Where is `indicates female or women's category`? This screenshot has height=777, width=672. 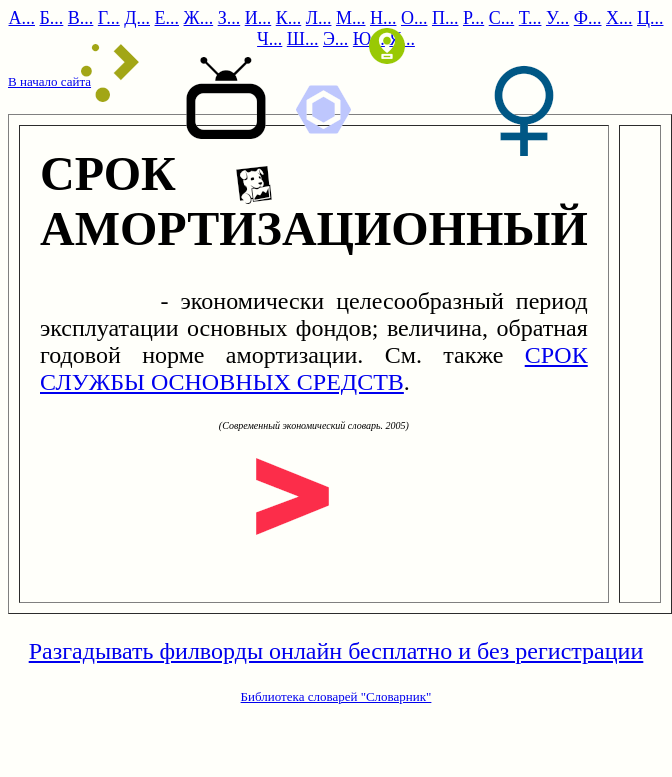
indicates female or women's category is located at coordinates (524, 109).